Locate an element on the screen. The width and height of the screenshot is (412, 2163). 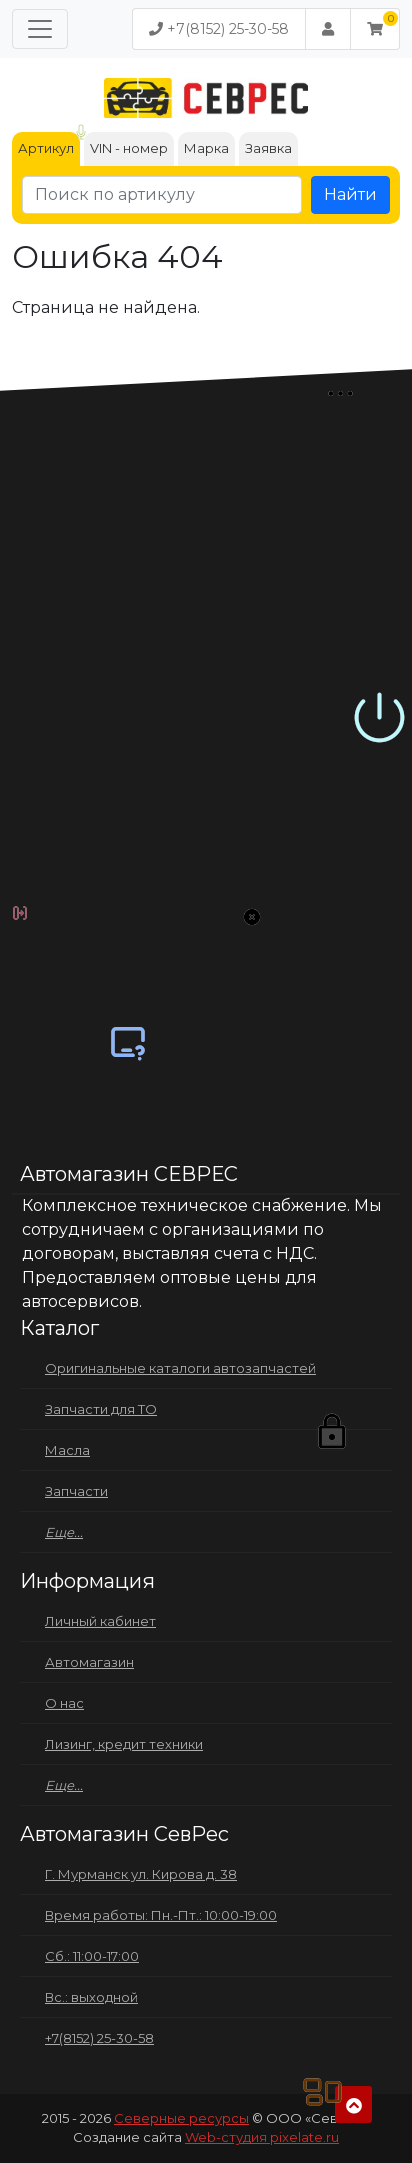
access more options or actions is located at coordinates (340, 393).